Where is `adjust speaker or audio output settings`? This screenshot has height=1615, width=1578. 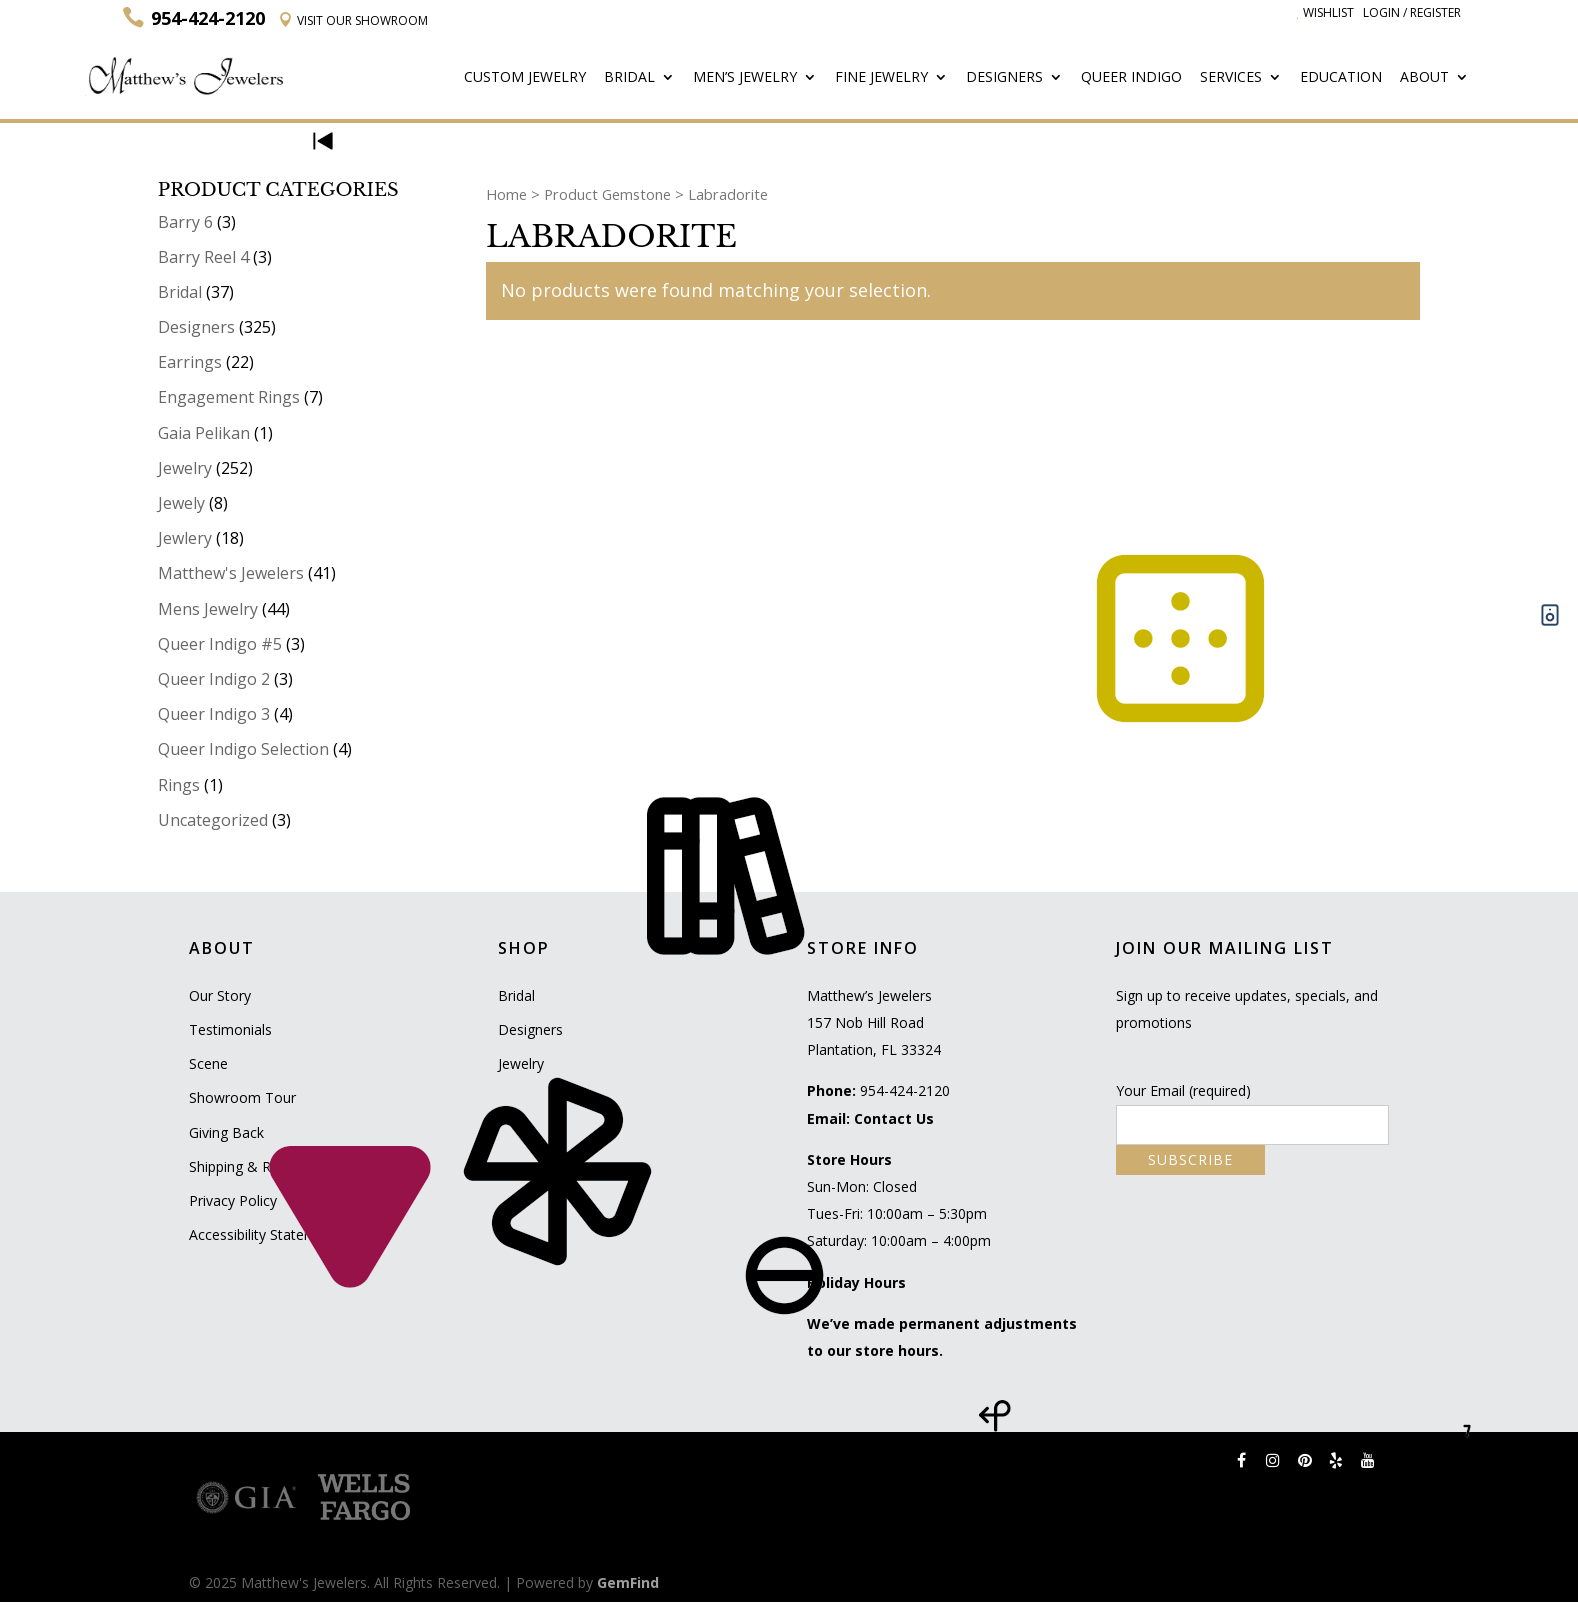 adjust speaker or audio output settings is located at coordinates (1550, 615).